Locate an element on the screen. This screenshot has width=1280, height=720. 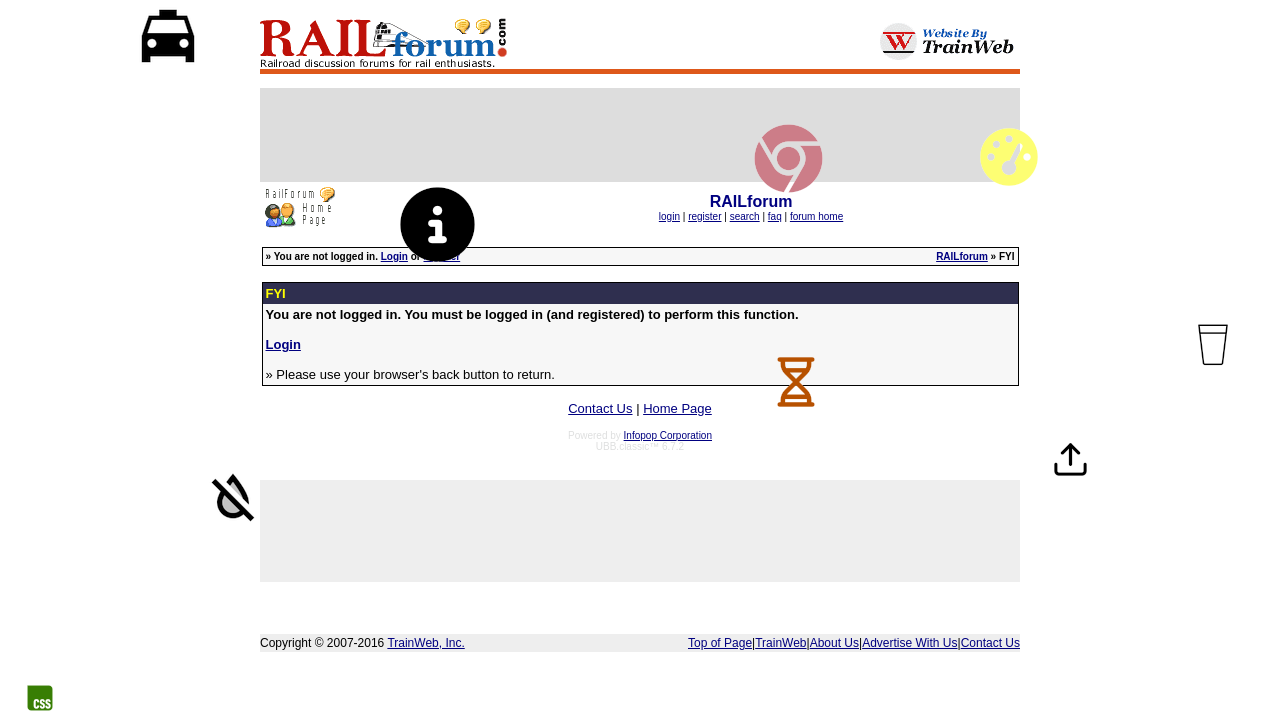
request a taxi or rideshare is located at coordinates (168, 36).